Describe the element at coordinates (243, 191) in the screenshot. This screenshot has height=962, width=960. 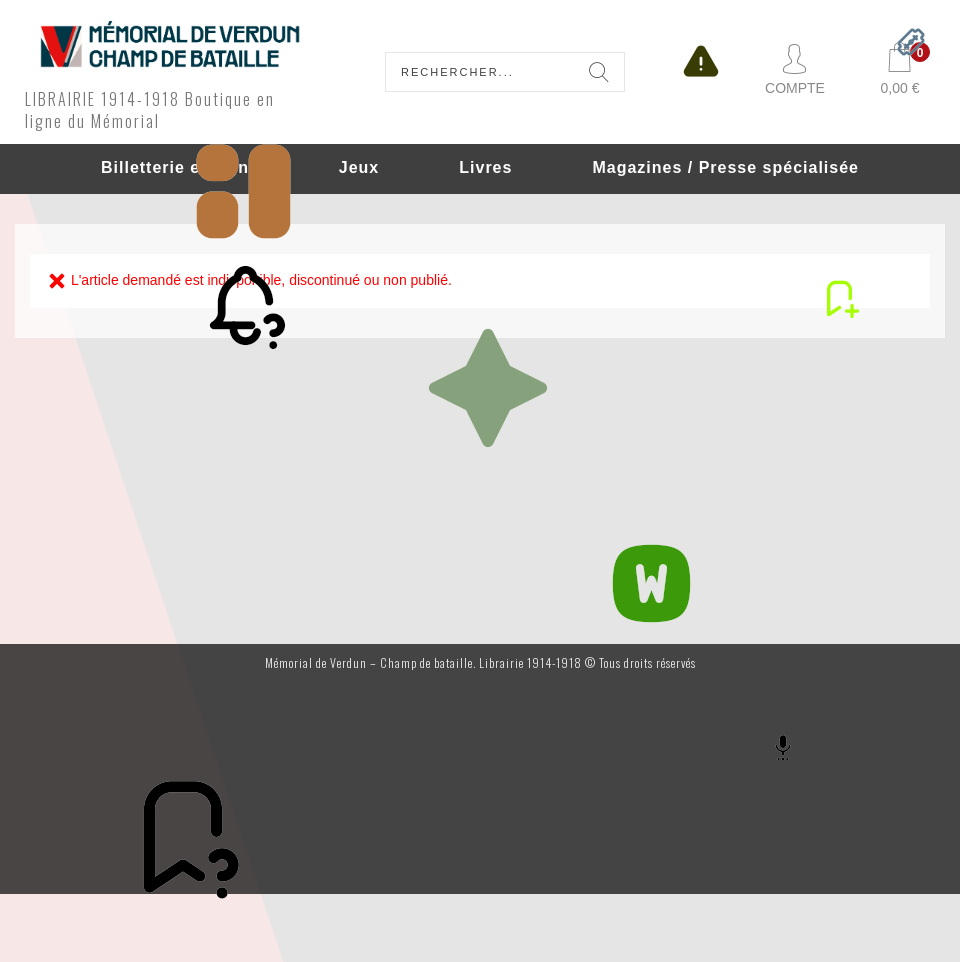
I see `switch to grid or layout view` at that location.